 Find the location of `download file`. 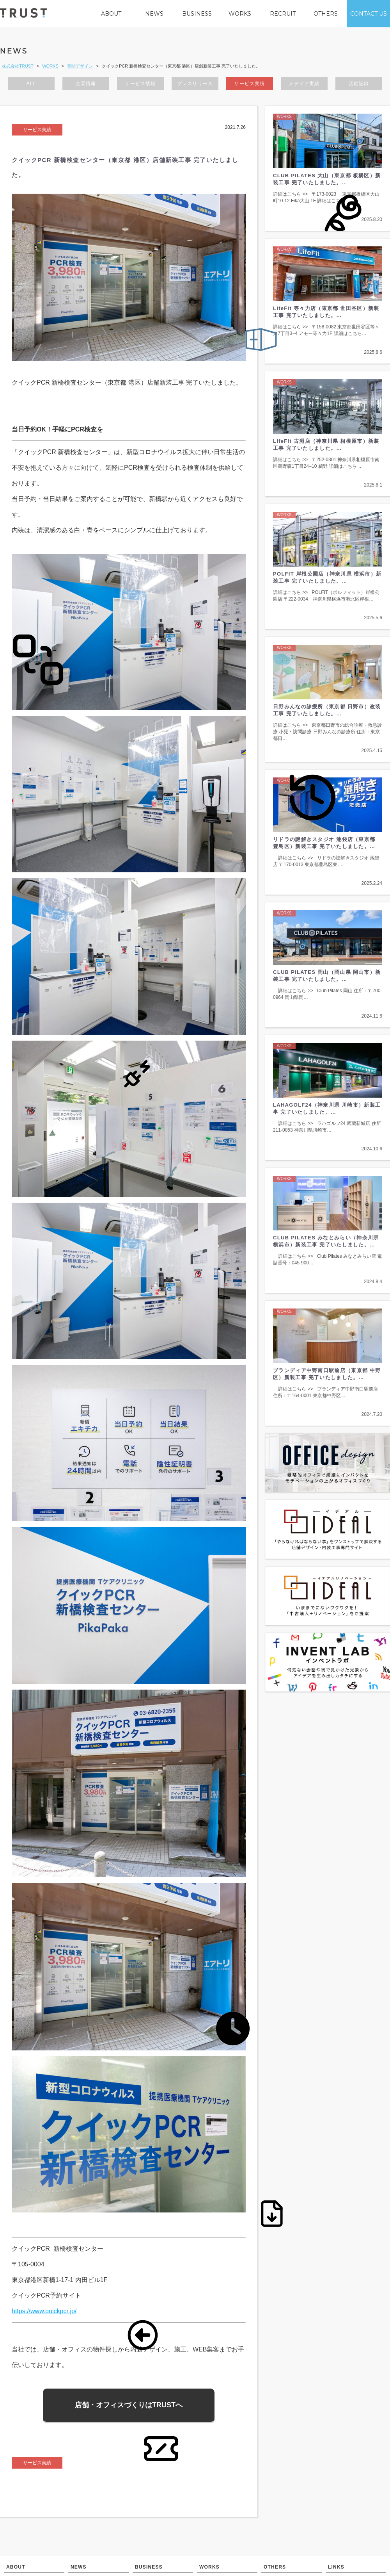

download file is located at coordinates (272, 2214).